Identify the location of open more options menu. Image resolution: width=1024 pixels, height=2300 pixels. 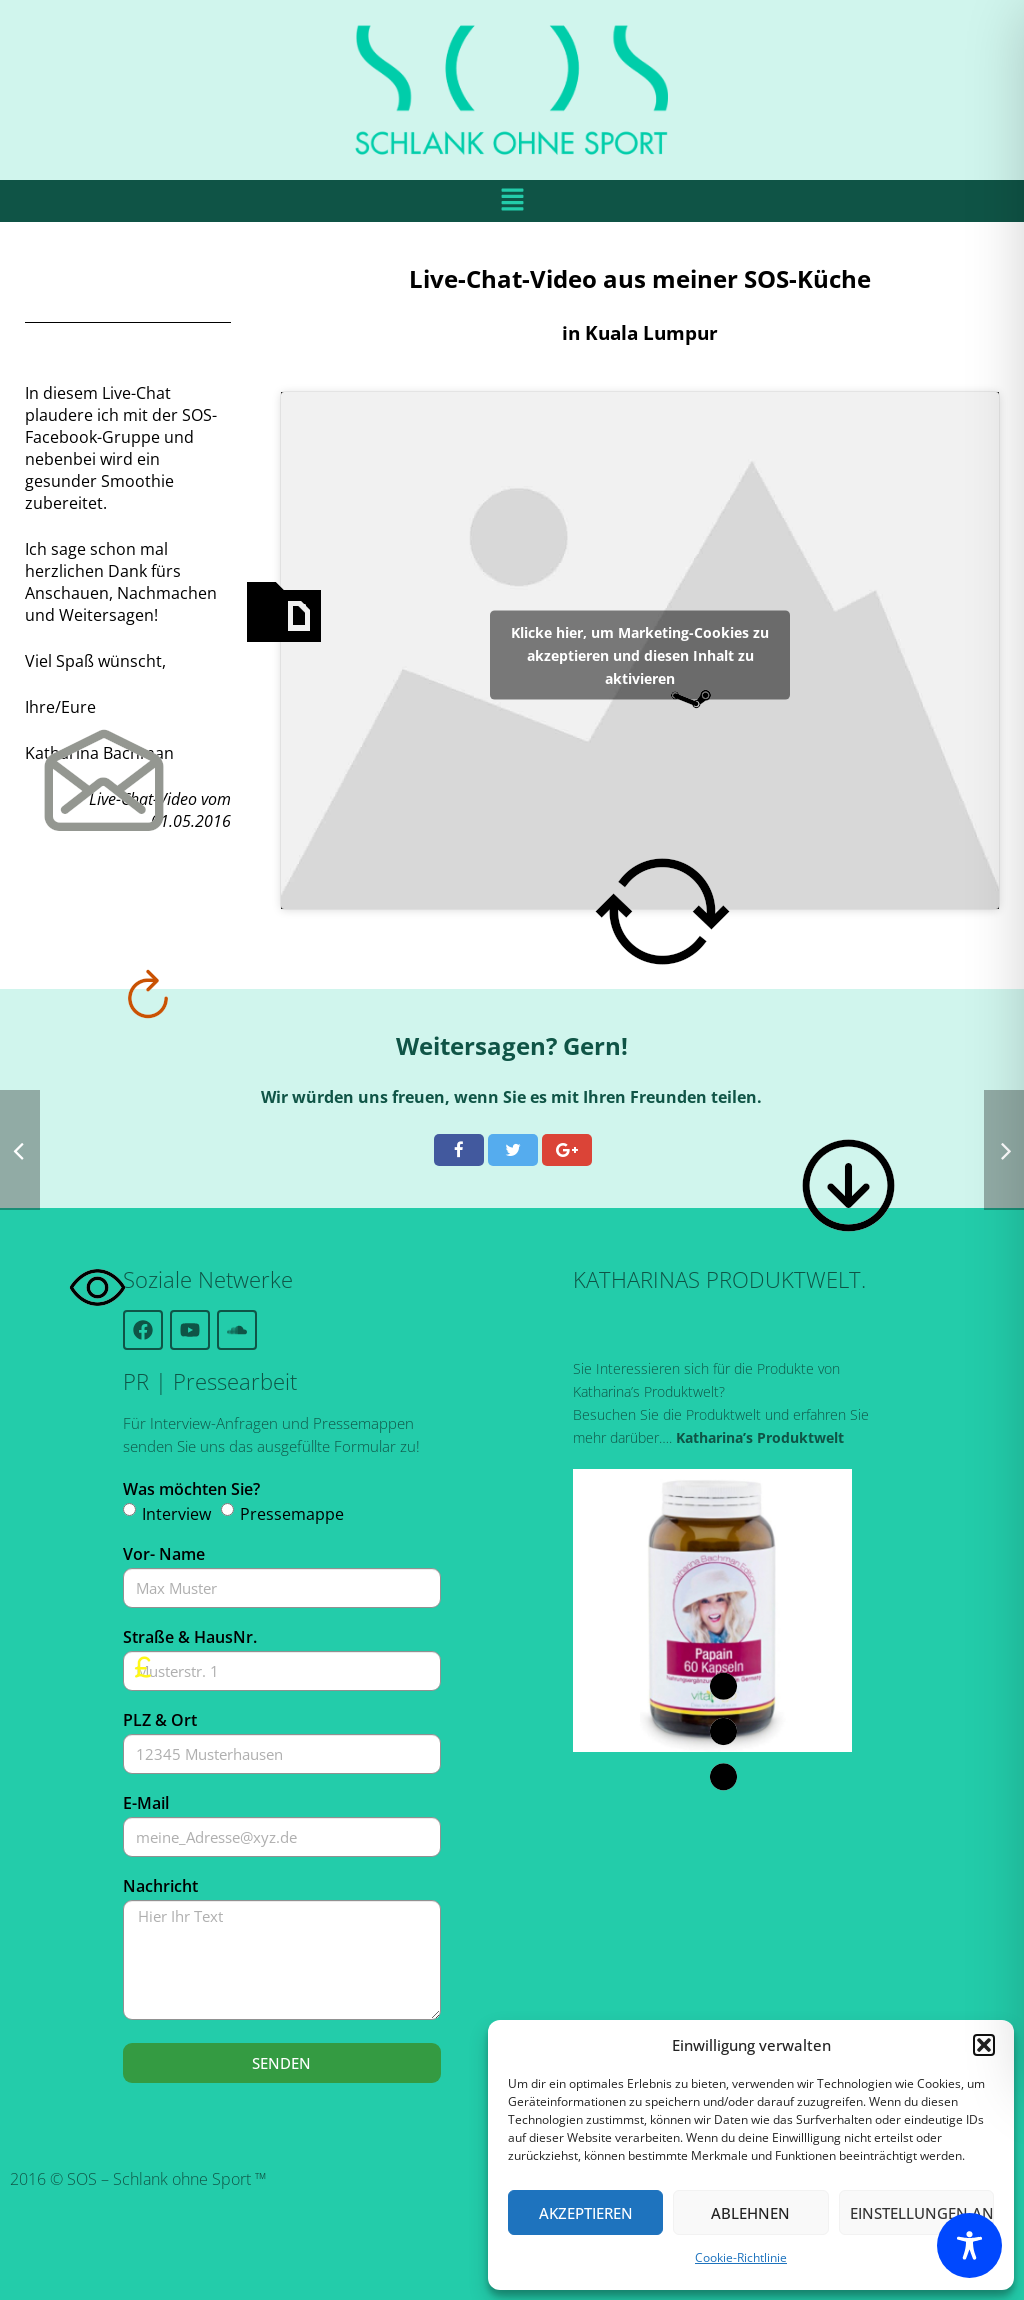
(723, 1731).